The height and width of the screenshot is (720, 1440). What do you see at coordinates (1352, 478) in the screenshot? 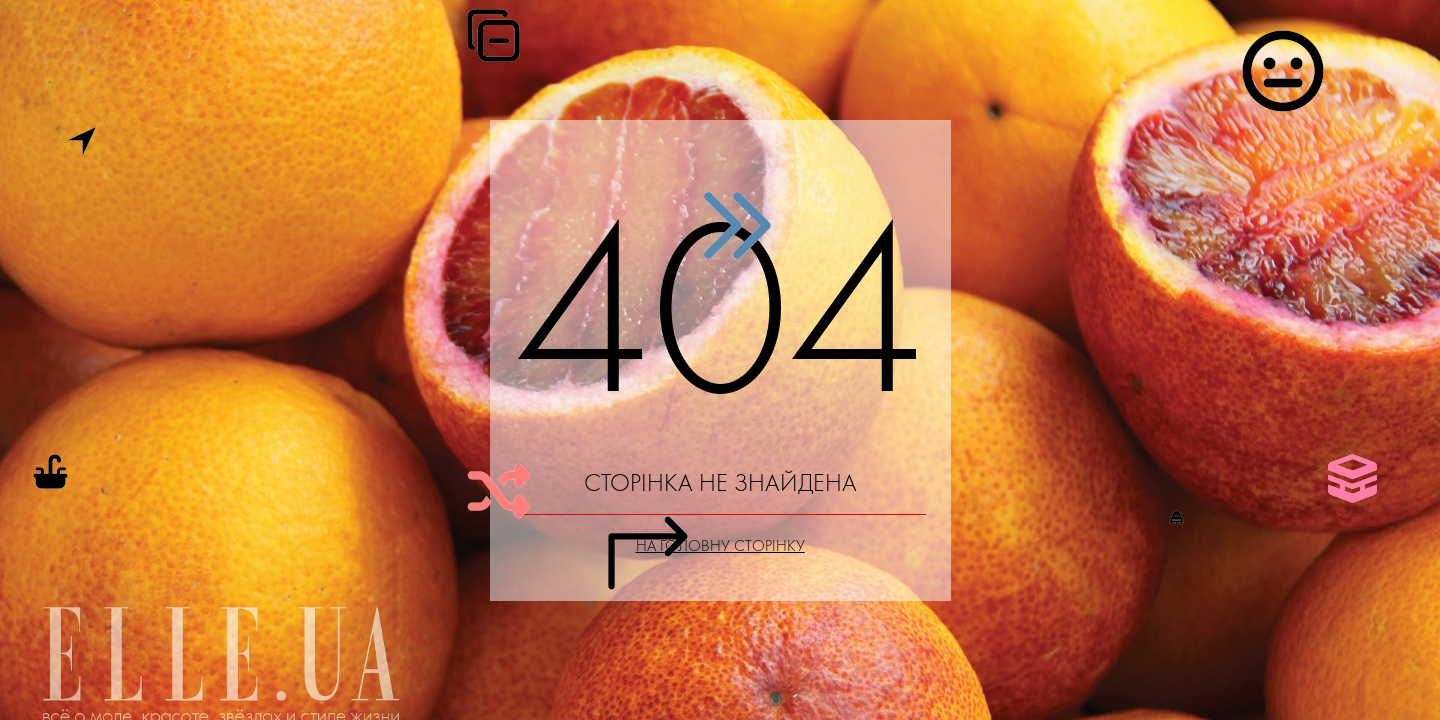
I see `access islamic prayer times or qibla direction` at bounding box center [1352, 478].